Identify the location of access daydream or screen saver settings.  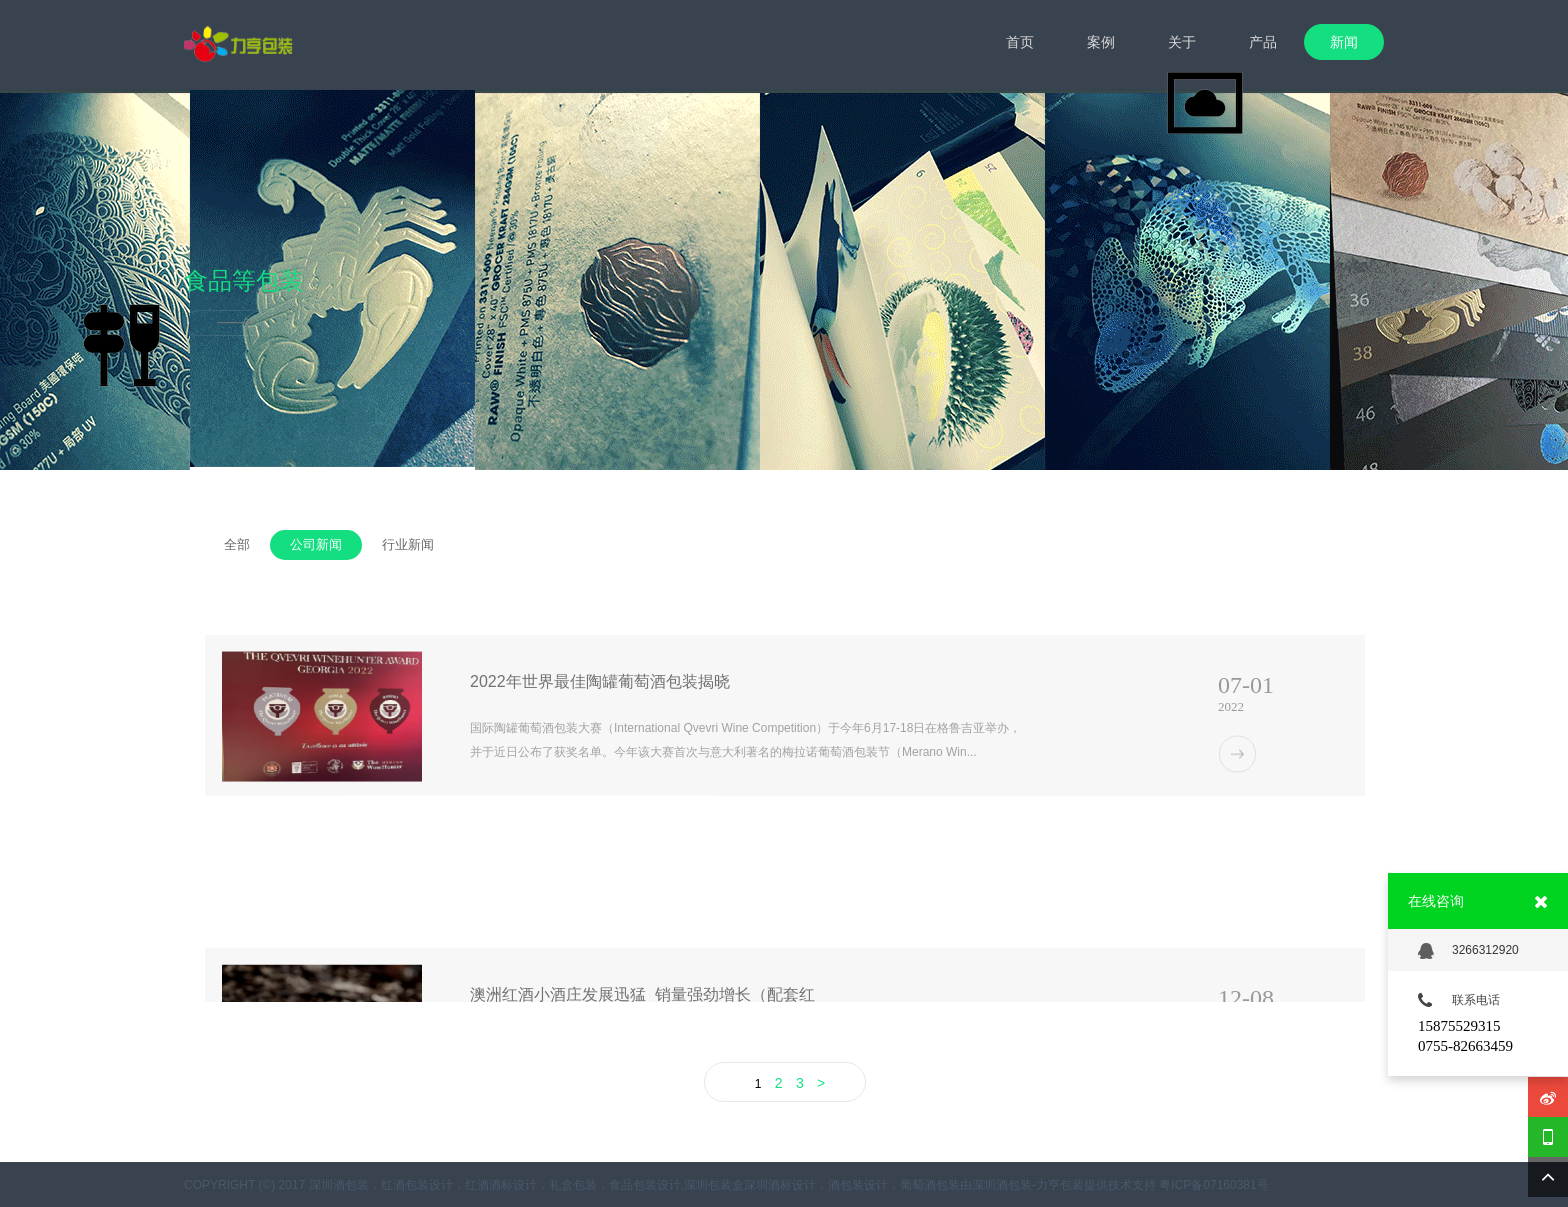
(1205, 103).